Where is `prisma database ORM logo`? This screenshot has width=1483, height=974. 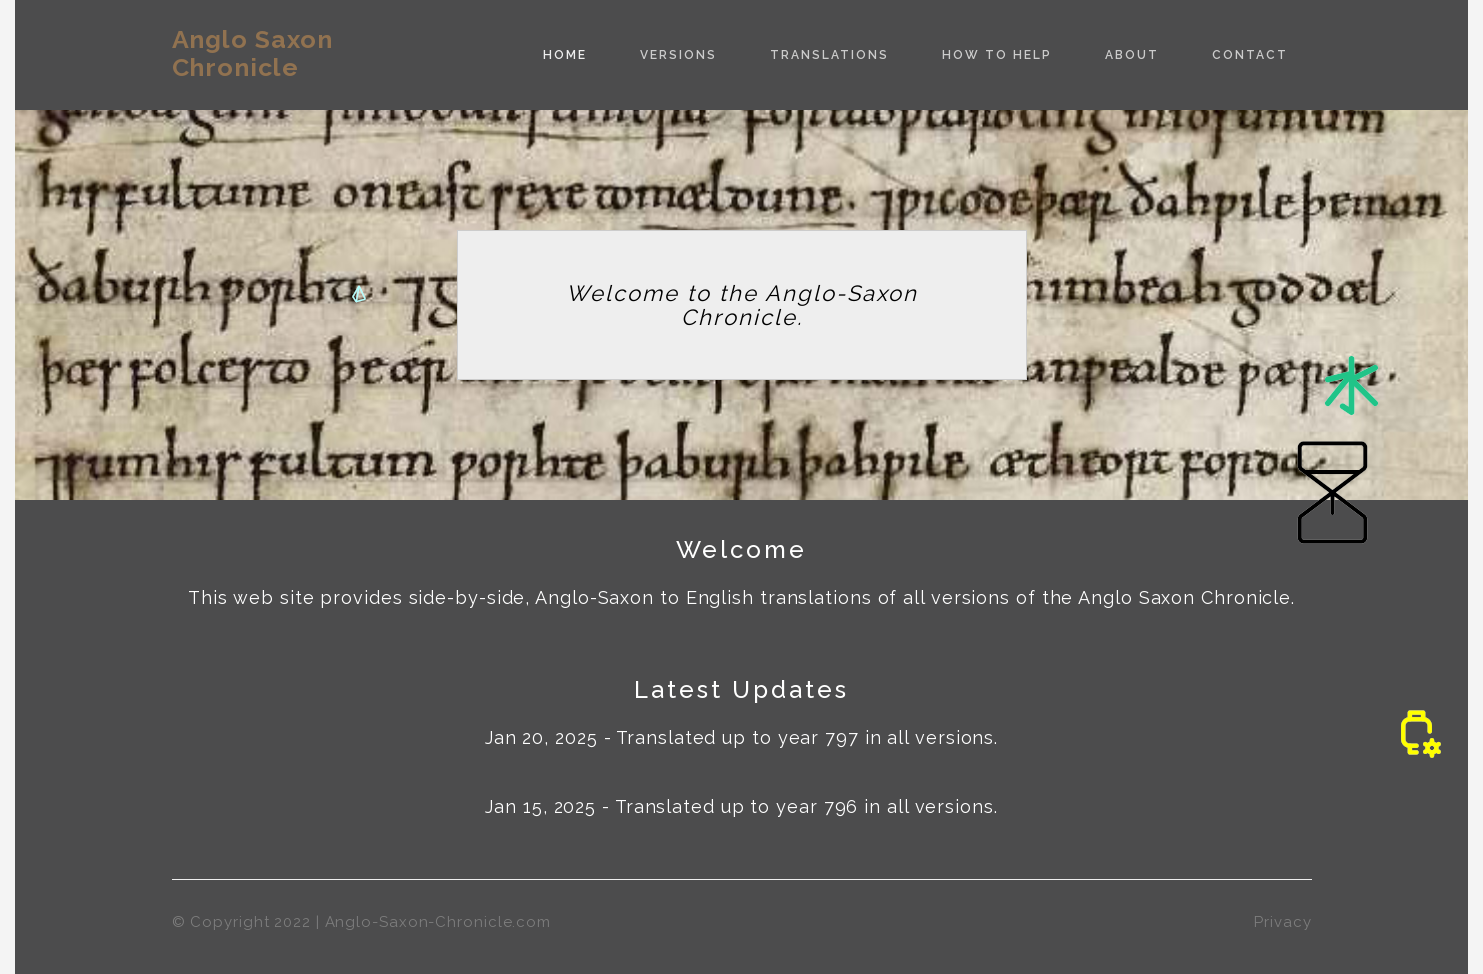
prisma database ORM logo is located at coordinates (359, 294).